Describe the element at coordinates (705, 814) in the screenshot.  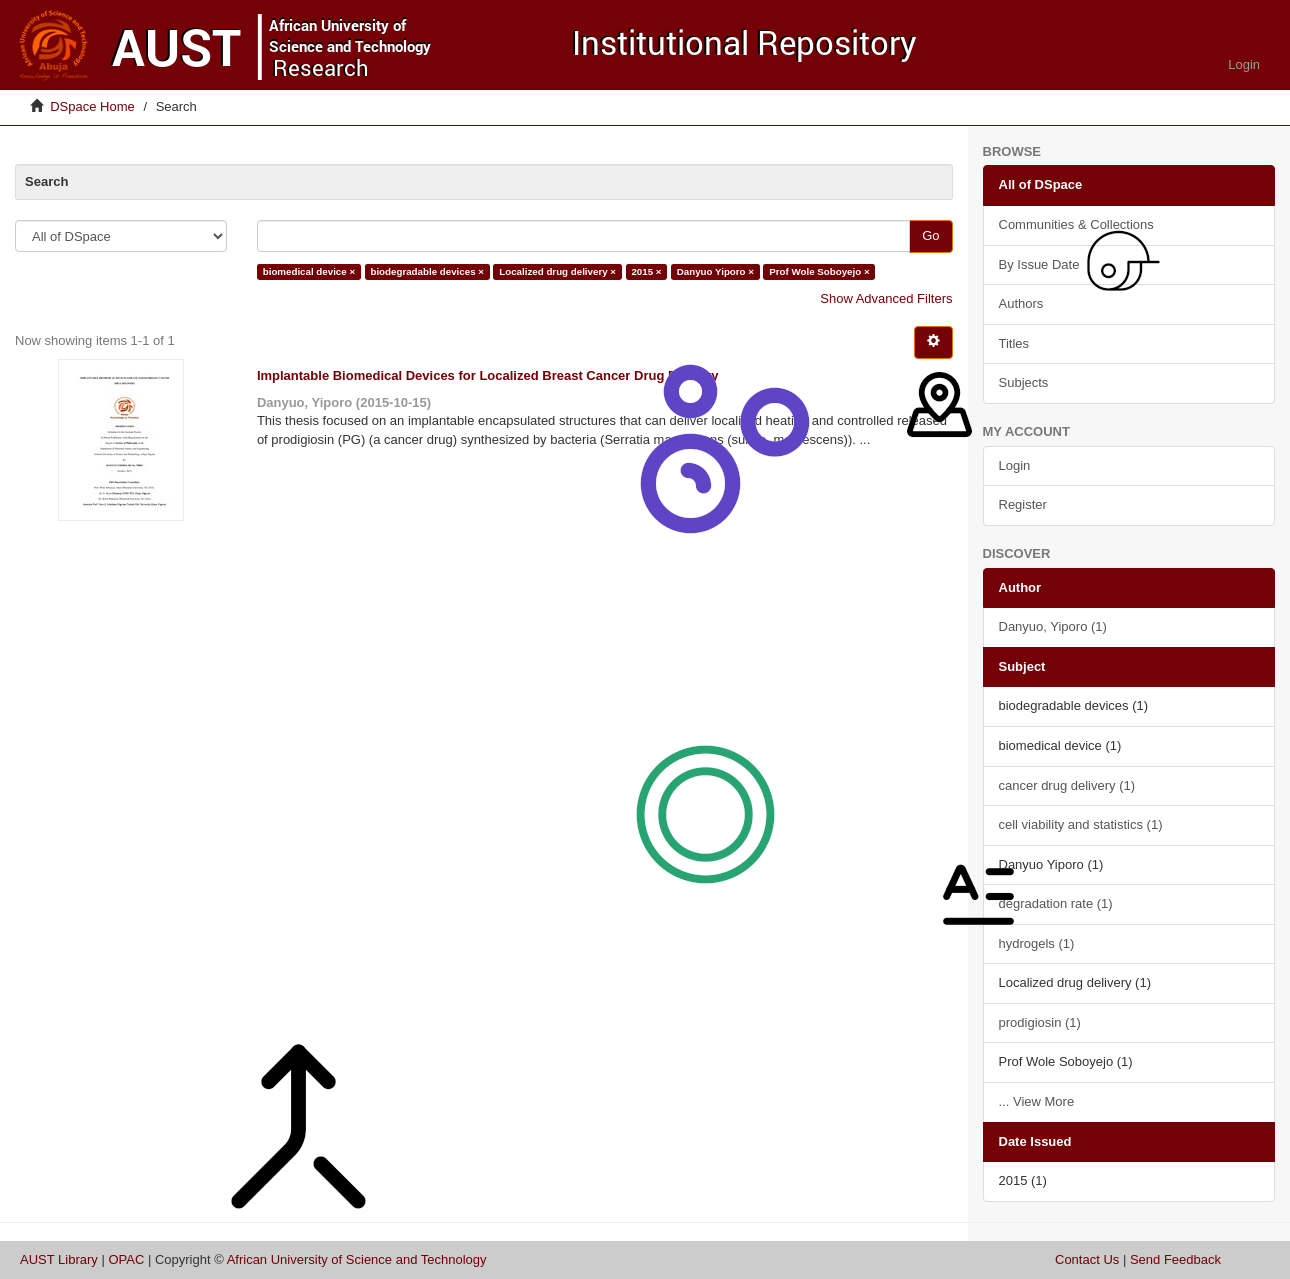
I see `start recording audio or video` at that location.